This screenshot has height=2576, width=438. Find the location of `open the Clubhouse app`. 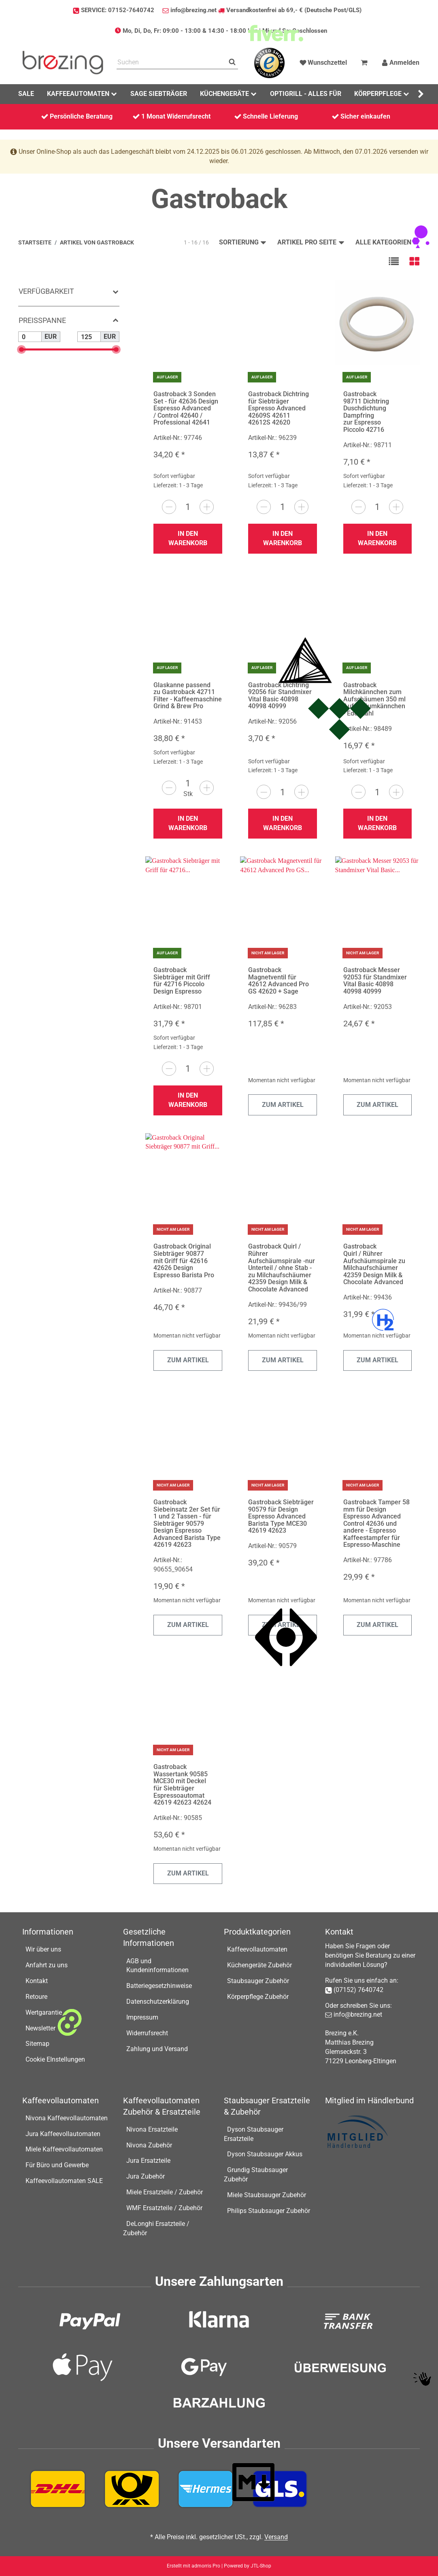

open the Clubhouse app is located at coordinates (422, 2379).